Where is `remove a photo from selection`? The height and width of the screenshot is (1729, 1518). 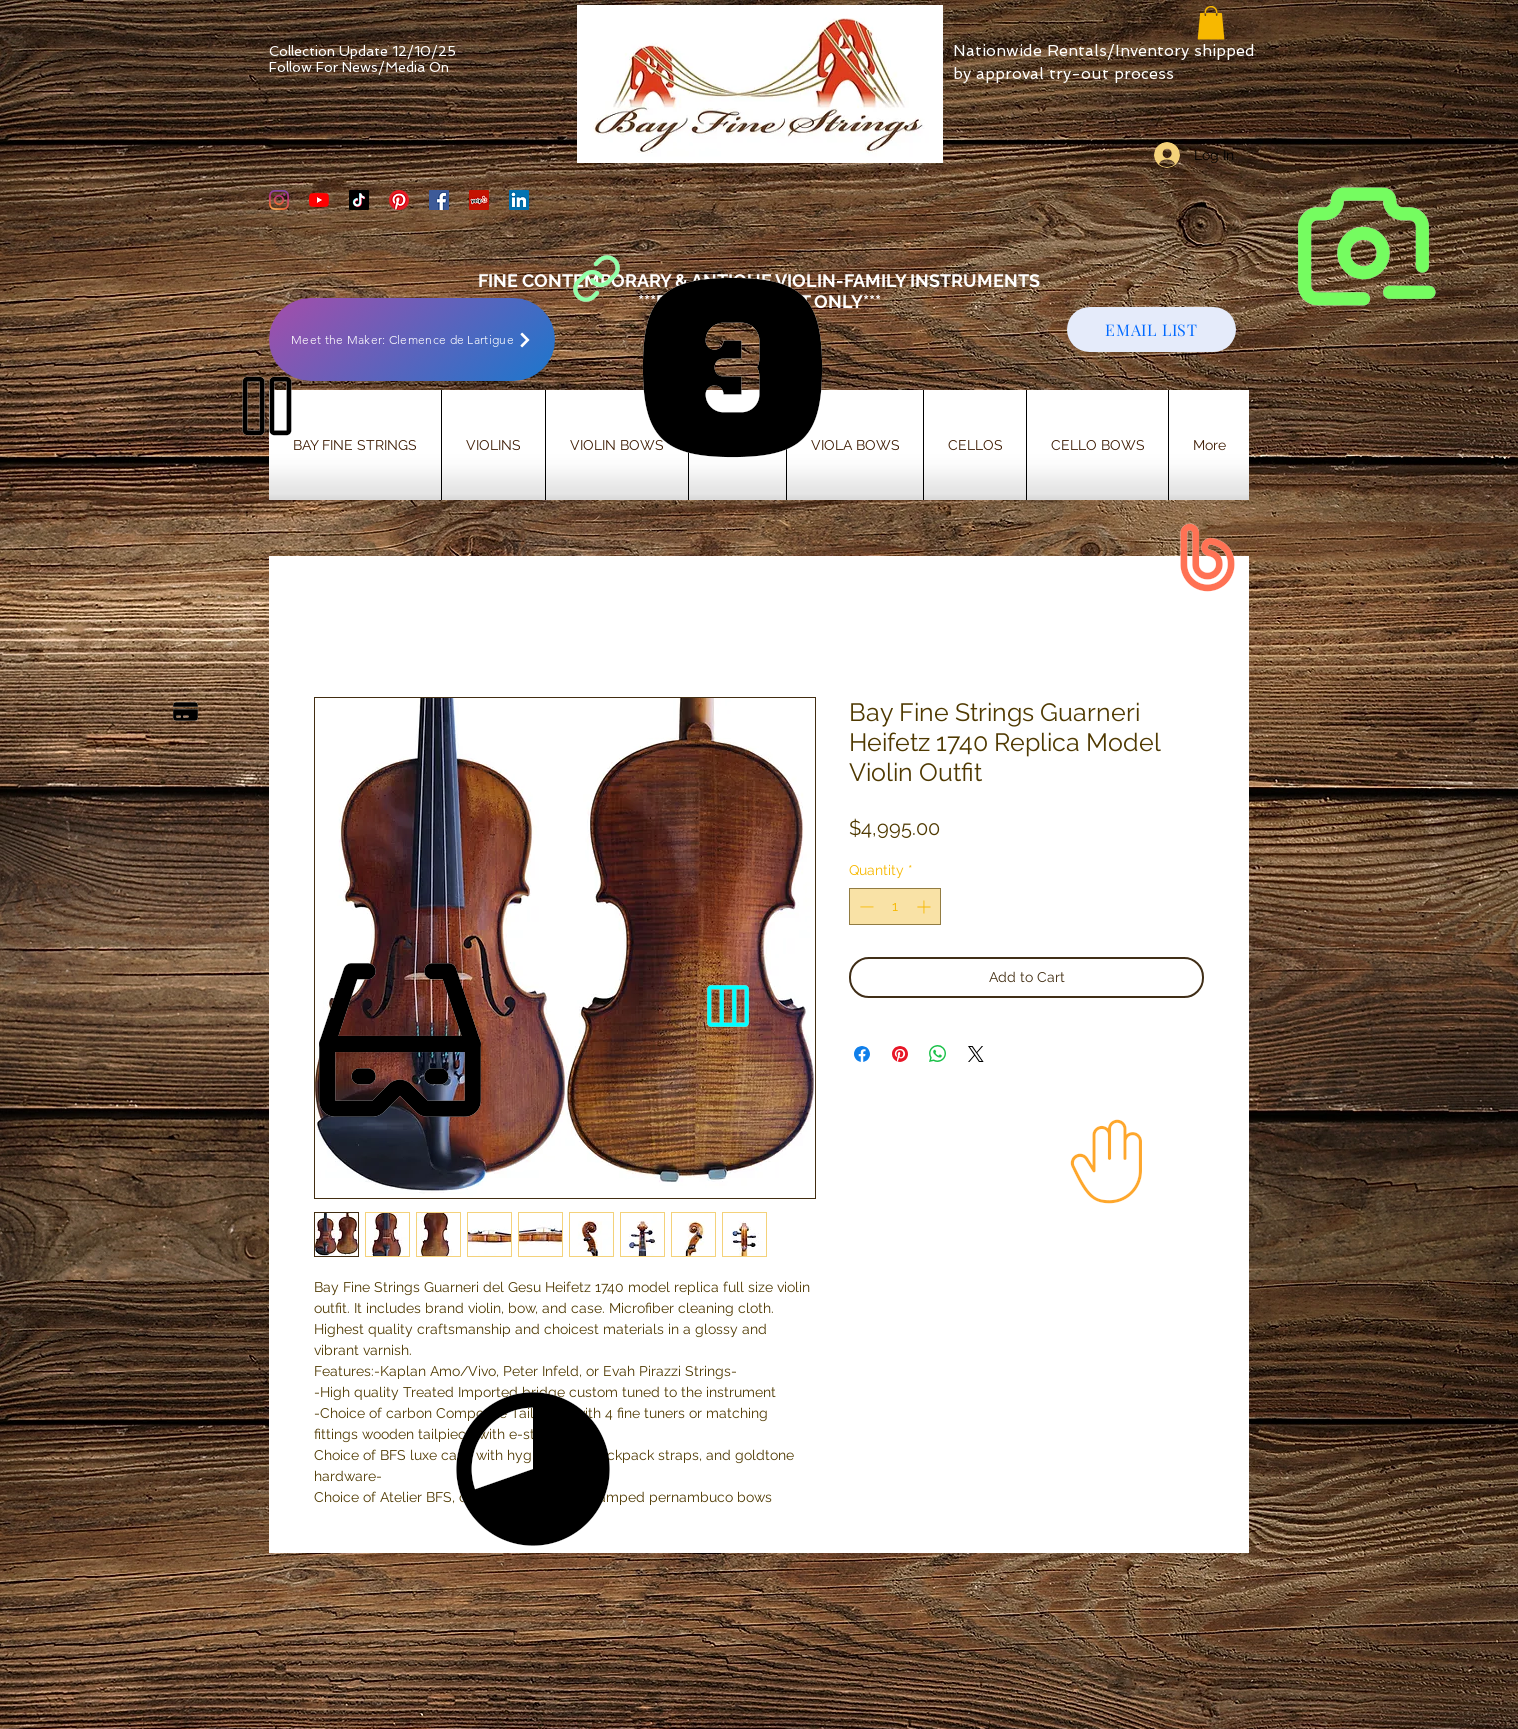
remove a photo from selection is located at coordinates (1363, 246).